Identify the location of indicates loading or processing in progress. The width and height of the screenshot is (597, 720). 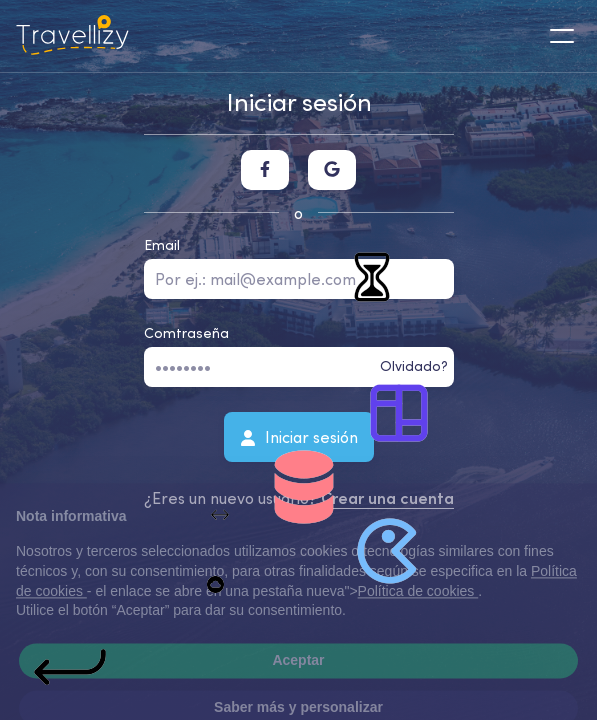
(372, 277).